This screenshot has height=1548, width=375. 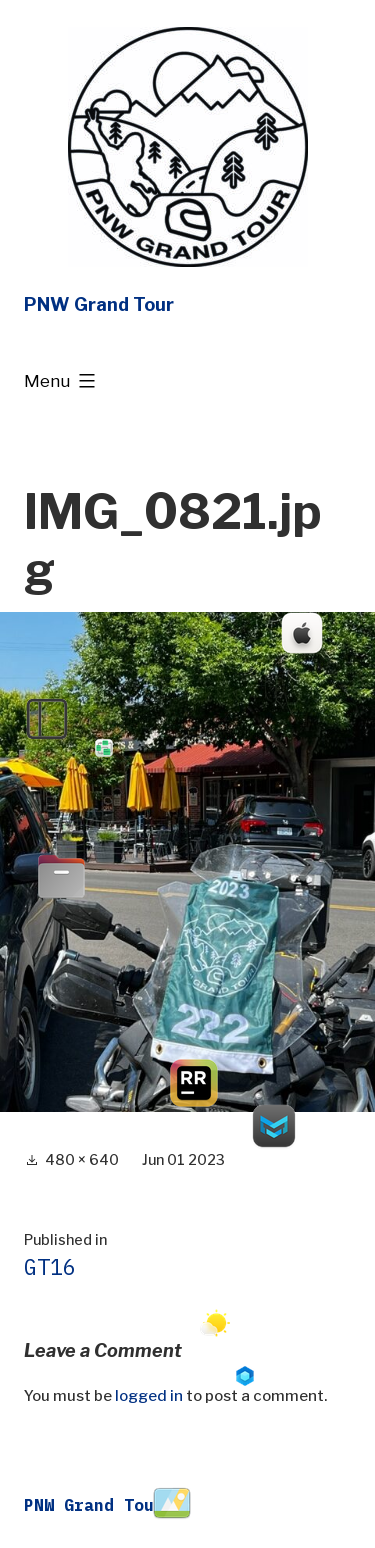 What do you see at coordinates (302, 633) in the screenshot?
I see `open system preferences or settings` at bounding box center [302, 633].